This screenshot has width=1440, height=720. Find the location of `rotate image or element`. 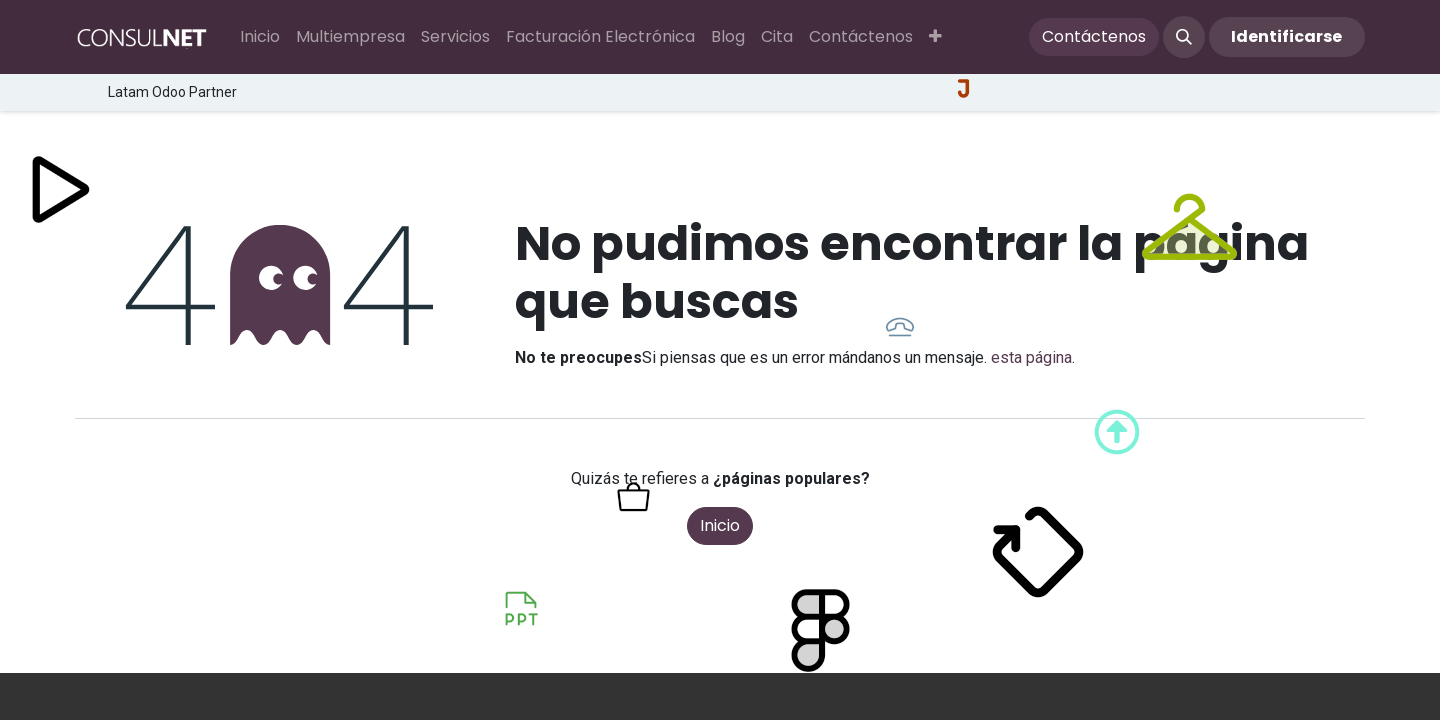

rotate image or element is located at coordinates (1038, 552).